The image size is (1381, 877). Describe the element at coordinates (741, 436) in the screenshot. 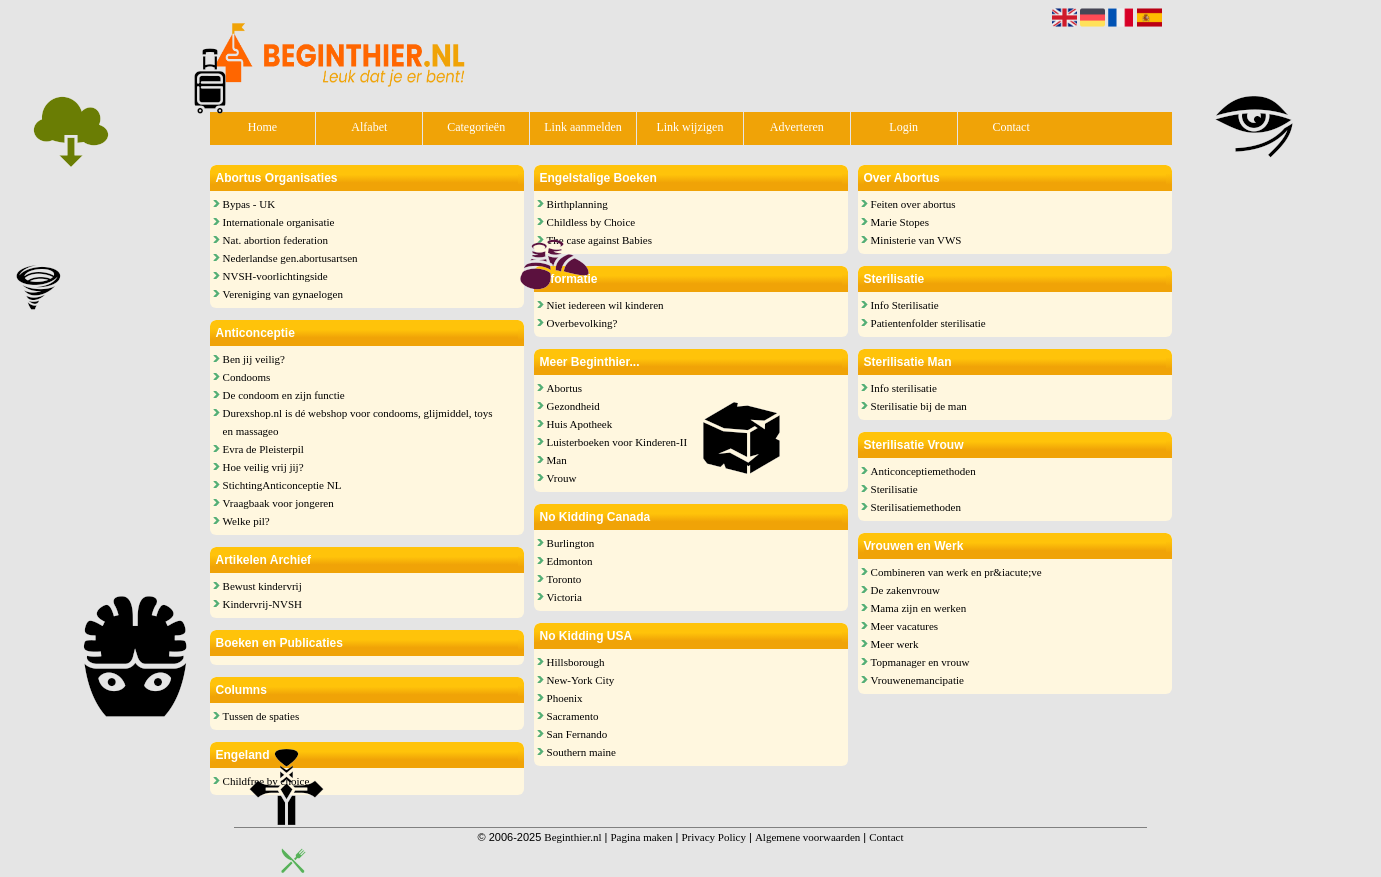

I see `select stone block material for building` at that location.